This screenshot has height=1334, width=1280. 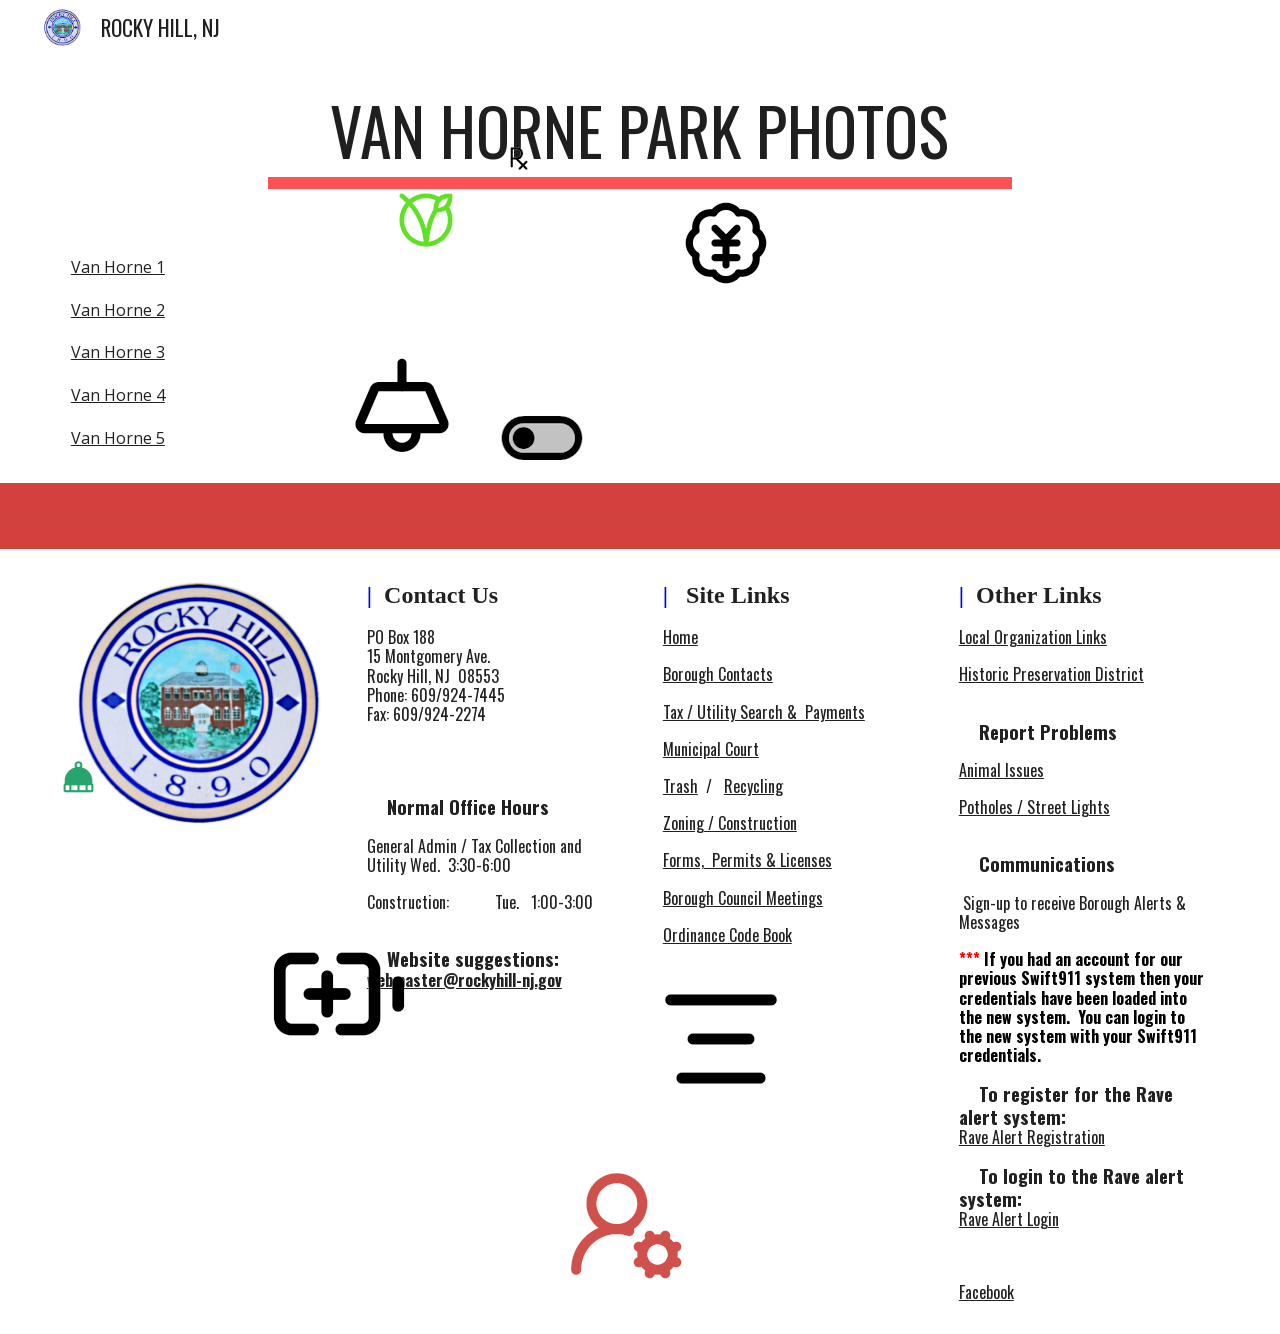 What do you see at coordinates (518, 158) in the screenshot?
I see `view prescription details` at bounding box center [518, 158].